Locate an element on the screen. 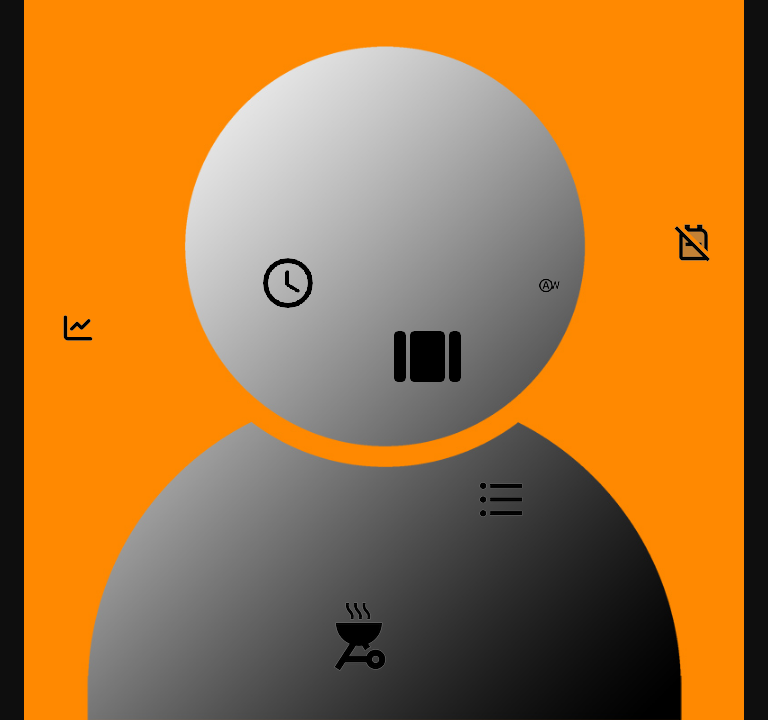 This screenshot has width=768, height=720. switch to list view is located at coordinates (501, 499).